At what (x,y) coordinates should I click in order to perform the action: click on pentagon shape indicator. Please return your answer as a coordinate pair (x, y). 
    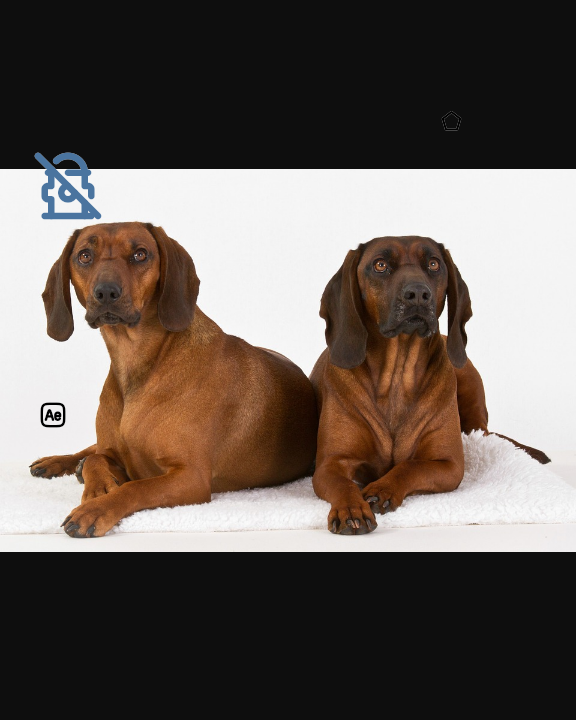
    Looking at the image, I should click on (451, 121).